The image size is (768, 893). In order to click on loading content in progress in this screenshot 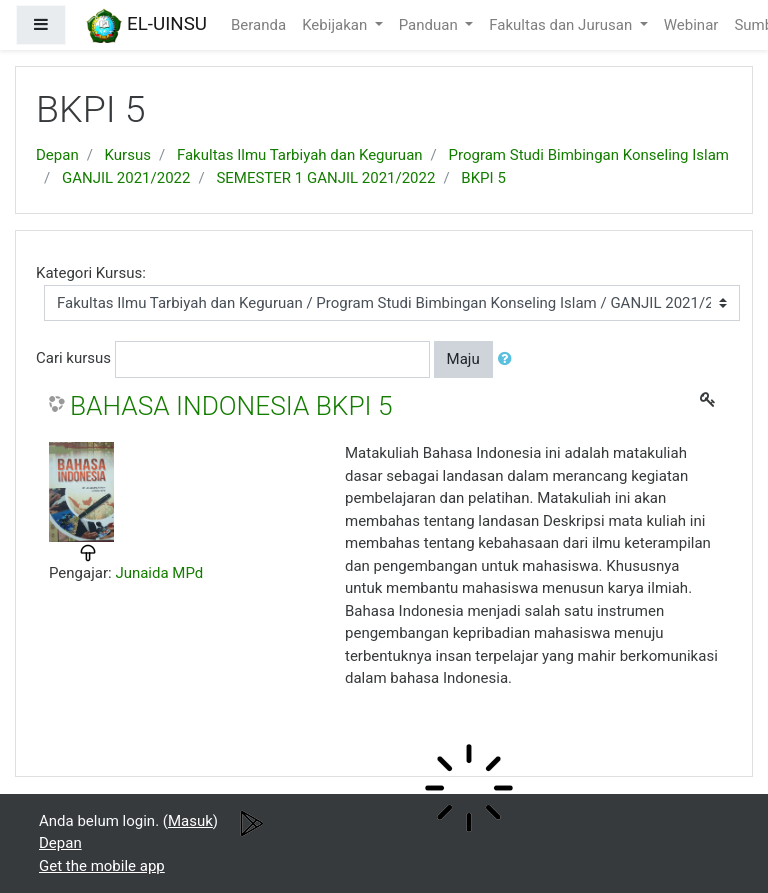, I will do `click(469, 788)`.